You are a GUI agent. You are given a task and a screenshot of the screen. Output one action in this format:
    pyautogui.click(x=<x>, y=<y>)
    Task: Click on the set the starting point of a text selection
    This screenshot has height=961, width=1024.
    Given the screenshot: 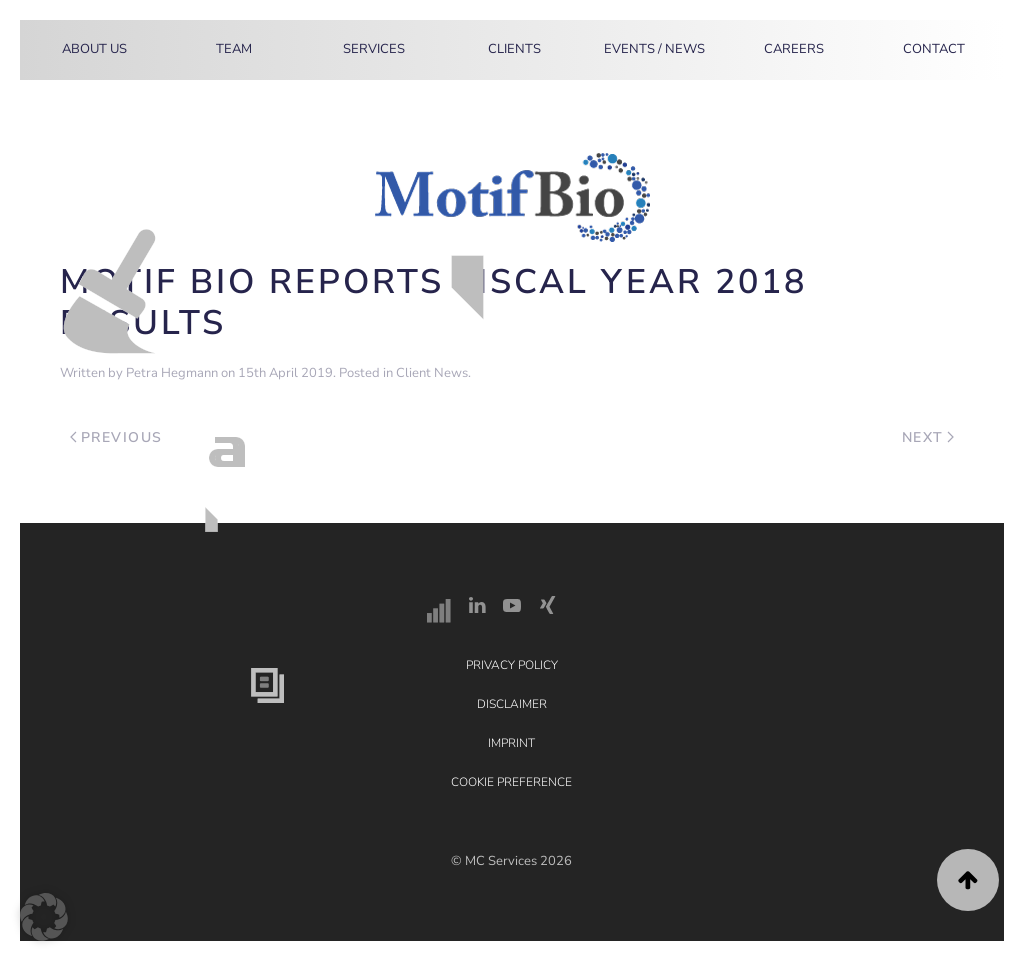 What is the action you would take?
    pyautogui.click(x=467, y=287)
    